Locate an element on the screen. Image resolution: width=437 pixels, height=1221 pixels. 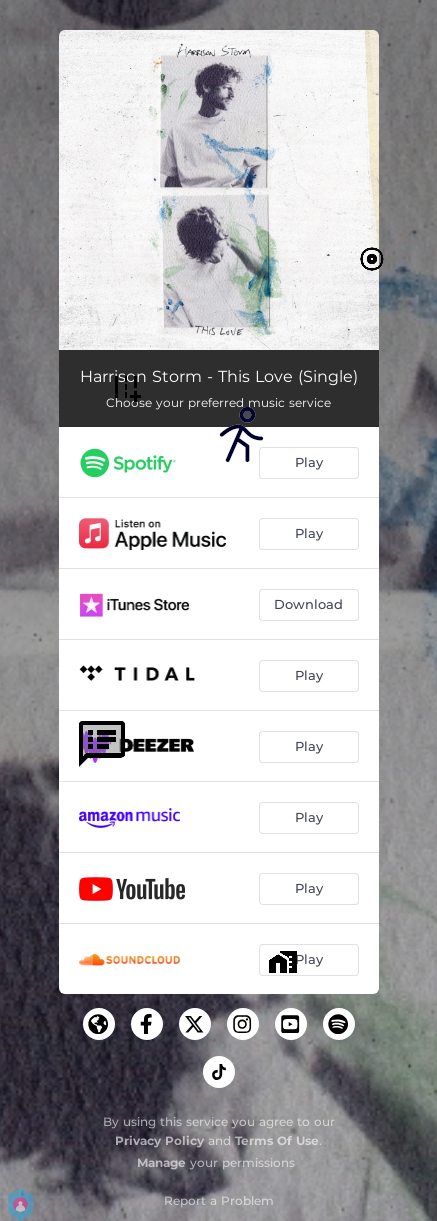
access music albums or library is located at coordinates (372, 259).